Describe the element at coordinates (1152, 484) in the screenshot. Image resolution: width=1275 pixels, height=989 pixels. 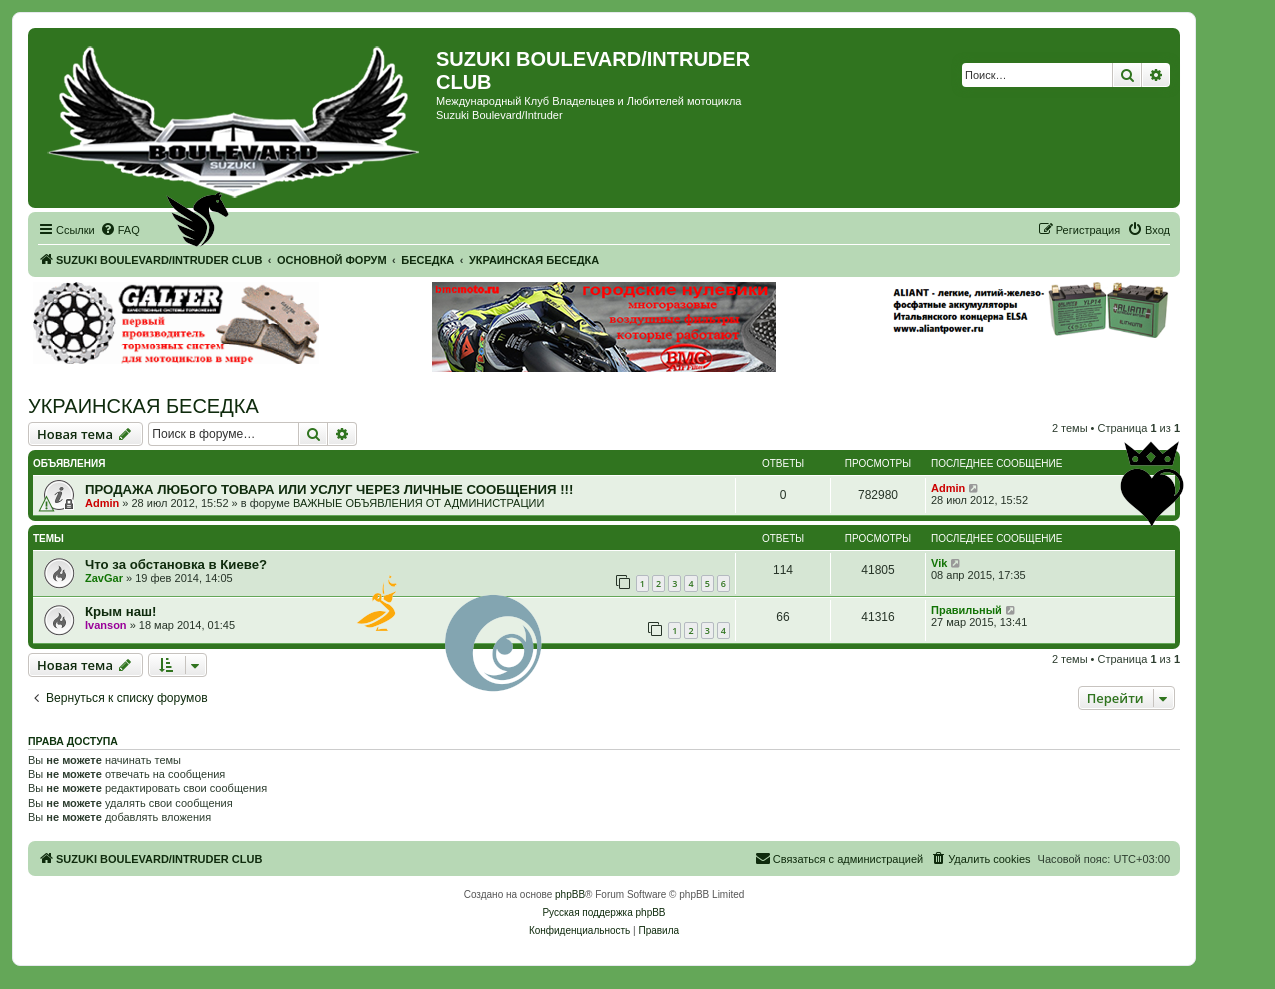
I see `mark as favorite or premium content` at that location.